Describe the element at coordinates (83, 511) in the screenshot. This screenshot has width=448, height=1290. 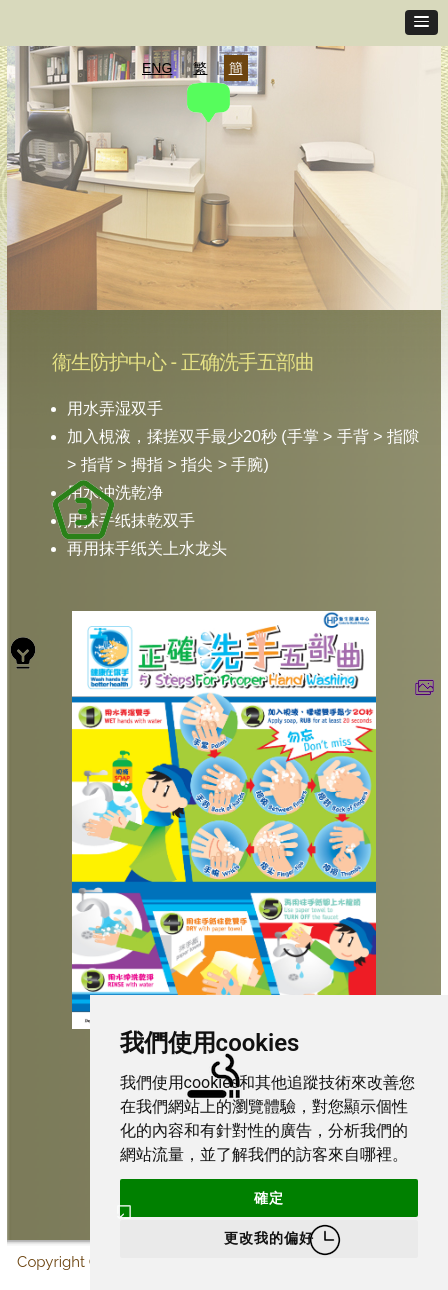
I see `step 3 in a multi-step process` at that location.